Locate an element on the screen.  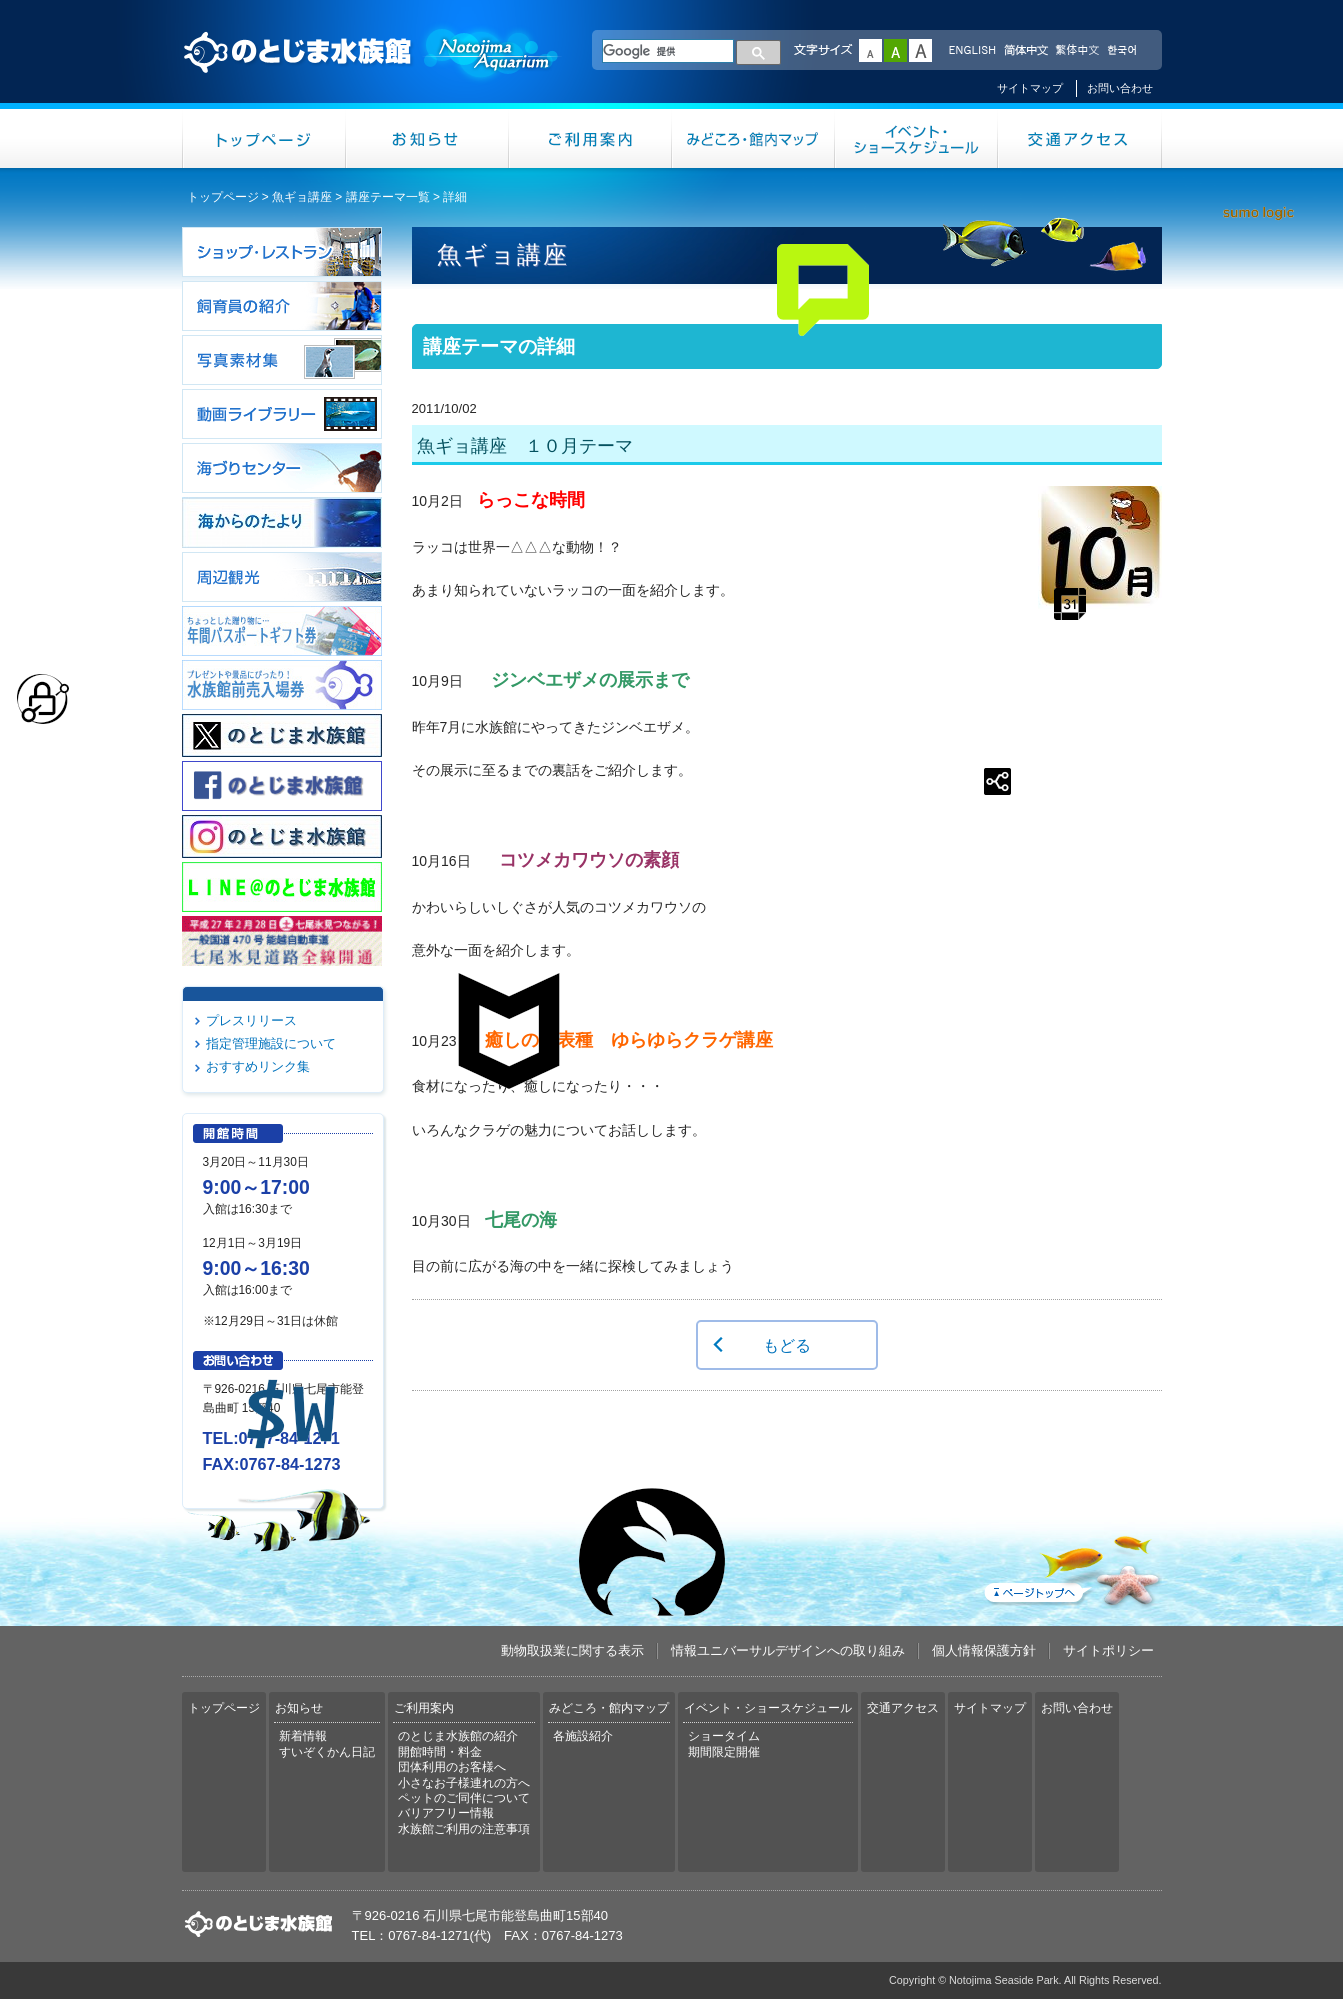
open wezterm terminal application is located at coordinates (291, 1414).